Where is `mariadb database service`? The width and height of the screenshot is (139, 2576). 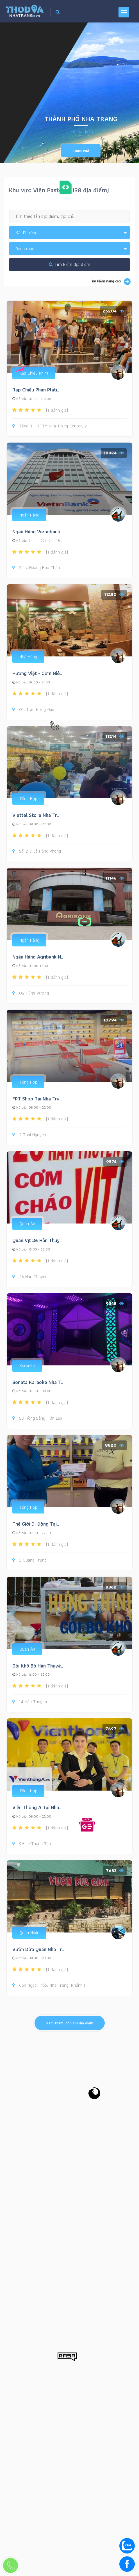
mariadb database service is located at coordinates (20, 369).